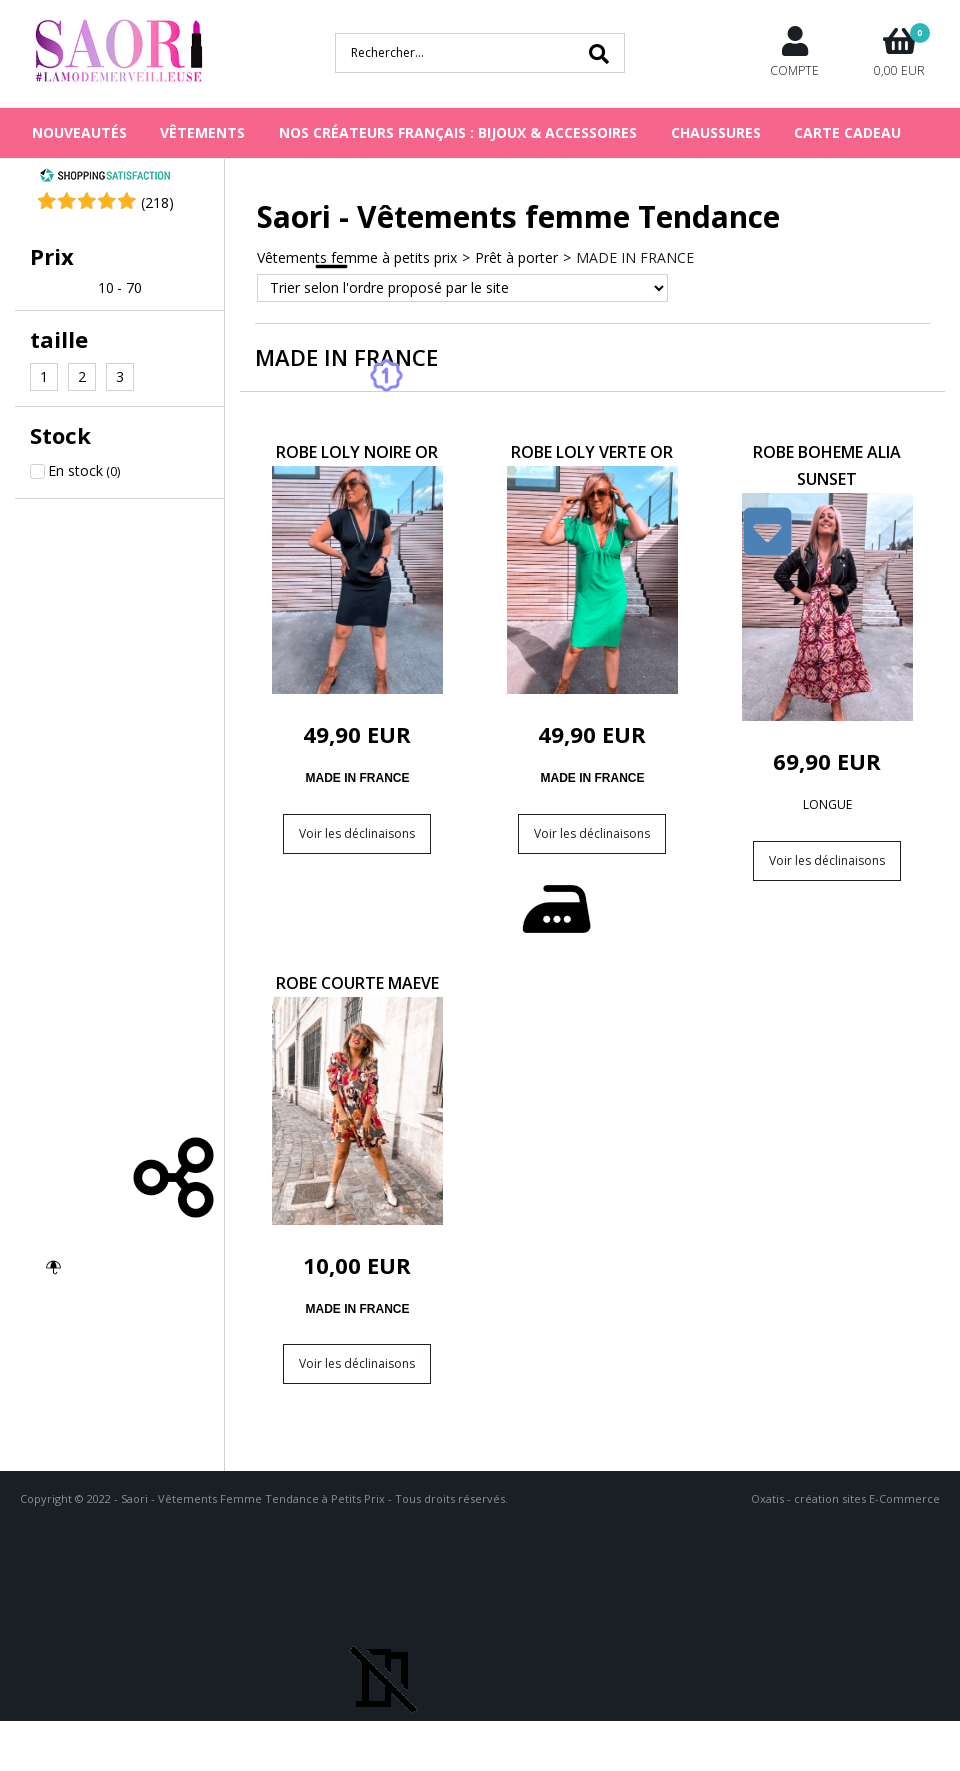  What do you see at coordinates (386, 375) in the screenshot?
I see `indicates first place or top ranking` at bounding box center [386, 375].